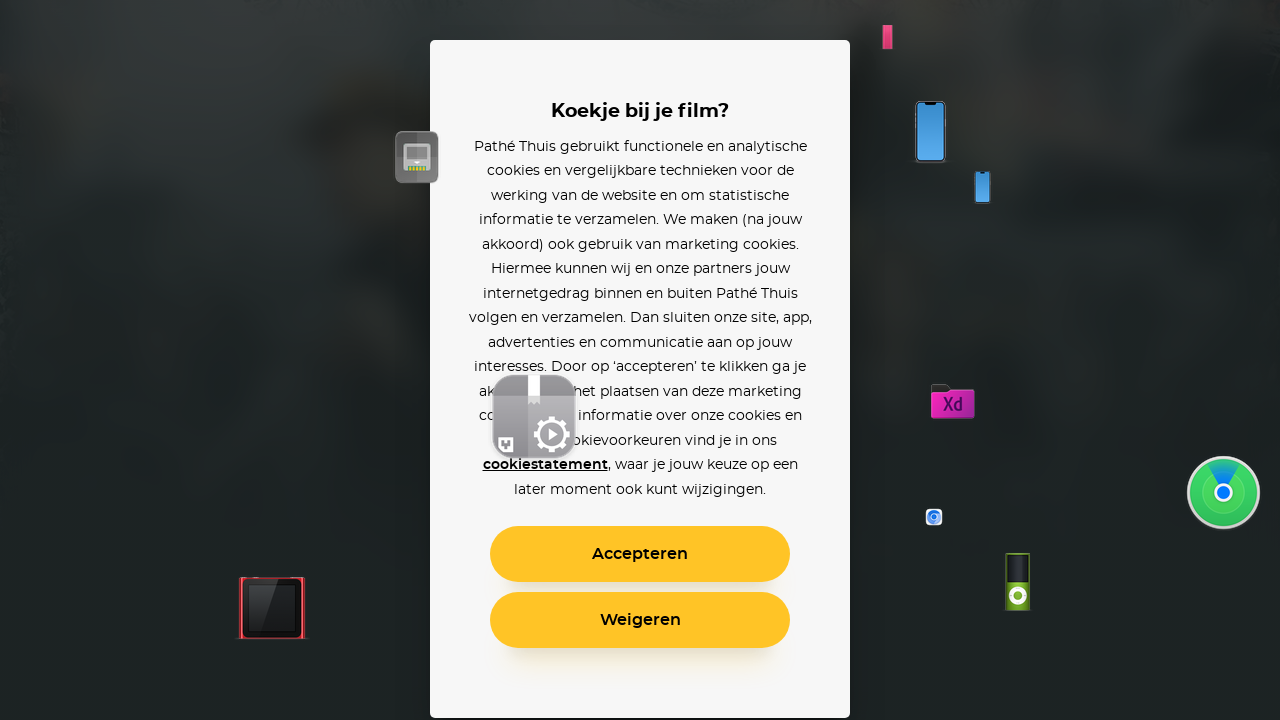  What do you see at coordinates (934, 517) in the screenshot?
I see `open Chromium web browser` at bounding box center [934, 517].